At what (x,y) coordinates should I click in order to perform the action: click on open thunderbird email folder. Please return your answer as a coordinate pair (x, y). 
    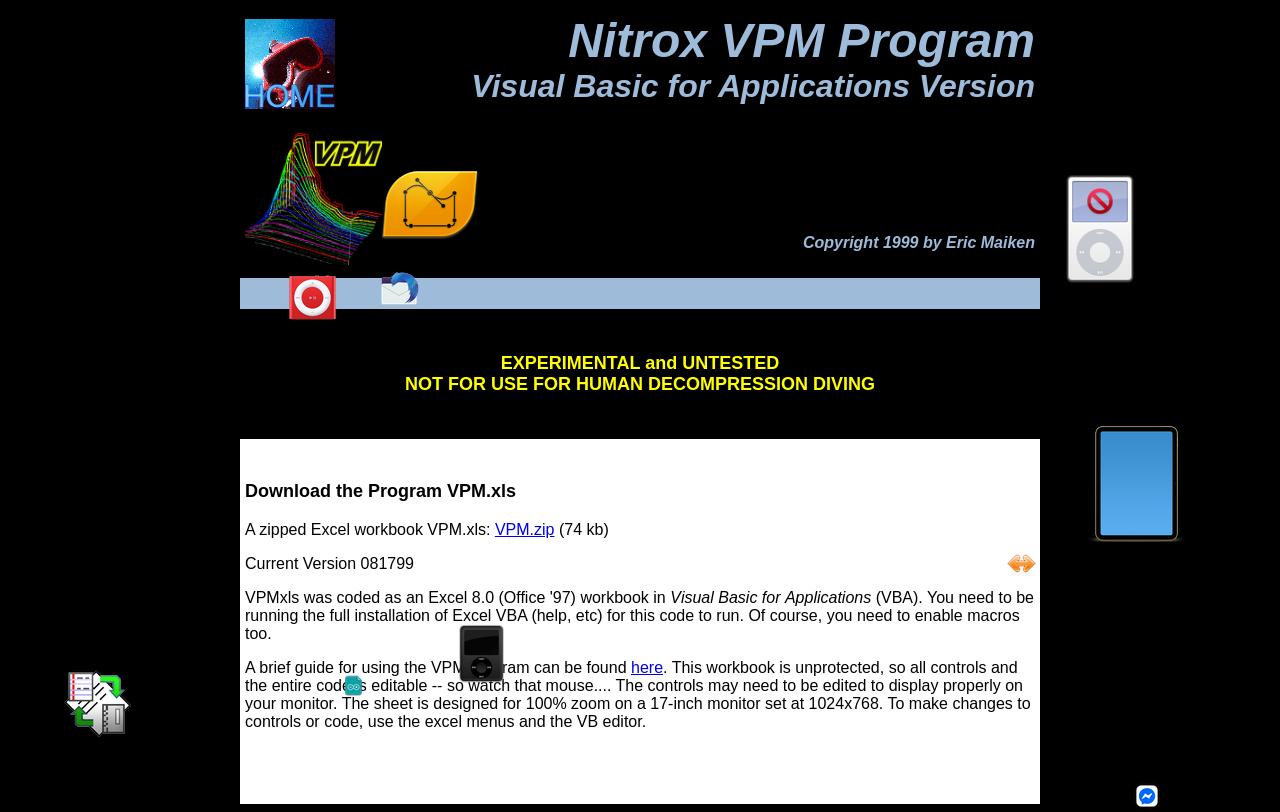
    Looking at the image, I should click on (399, 292).